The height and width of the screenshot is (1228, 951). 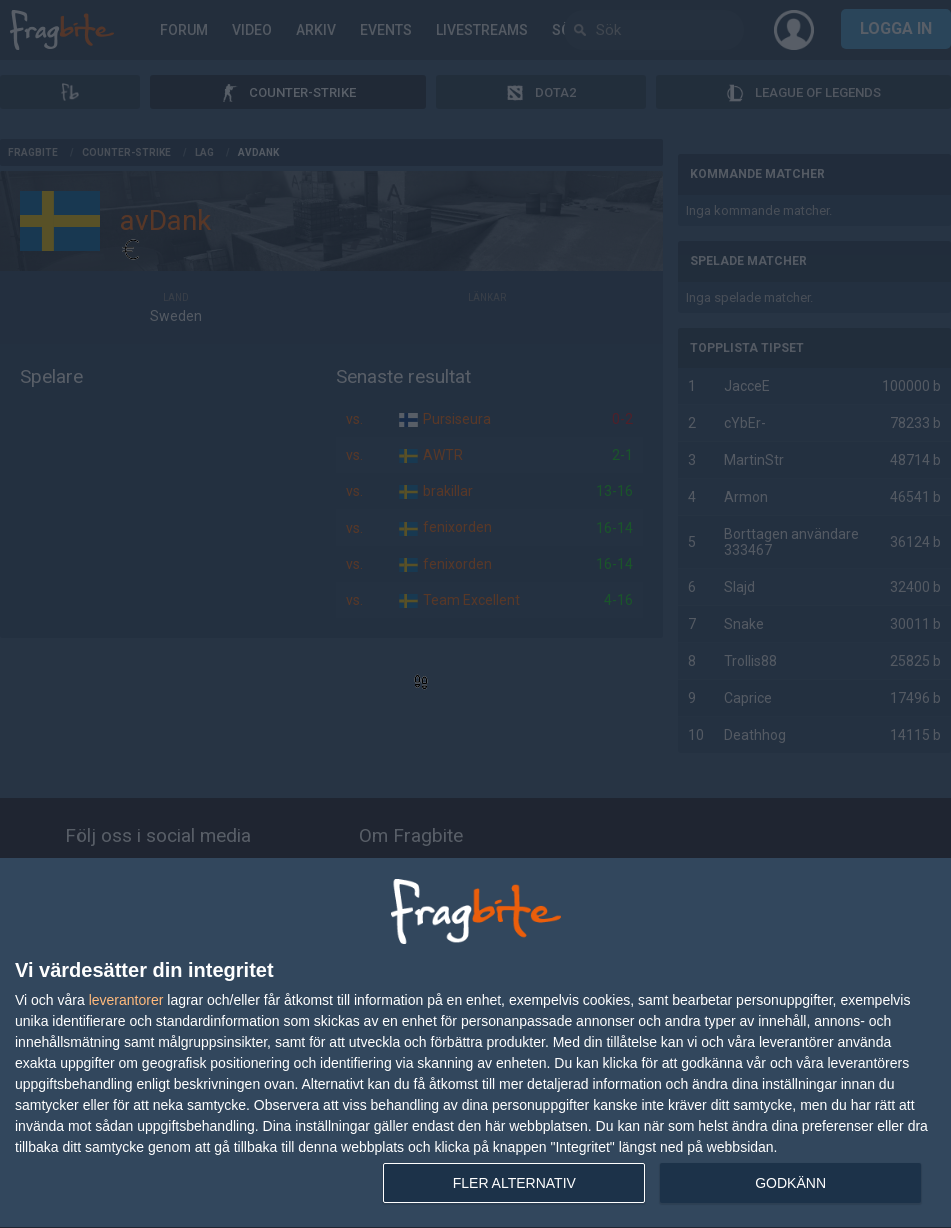 What do you see at coordinates (132, 249) in the screenshot?
I see `view or select euro currency` at bounding box center [132, 249].